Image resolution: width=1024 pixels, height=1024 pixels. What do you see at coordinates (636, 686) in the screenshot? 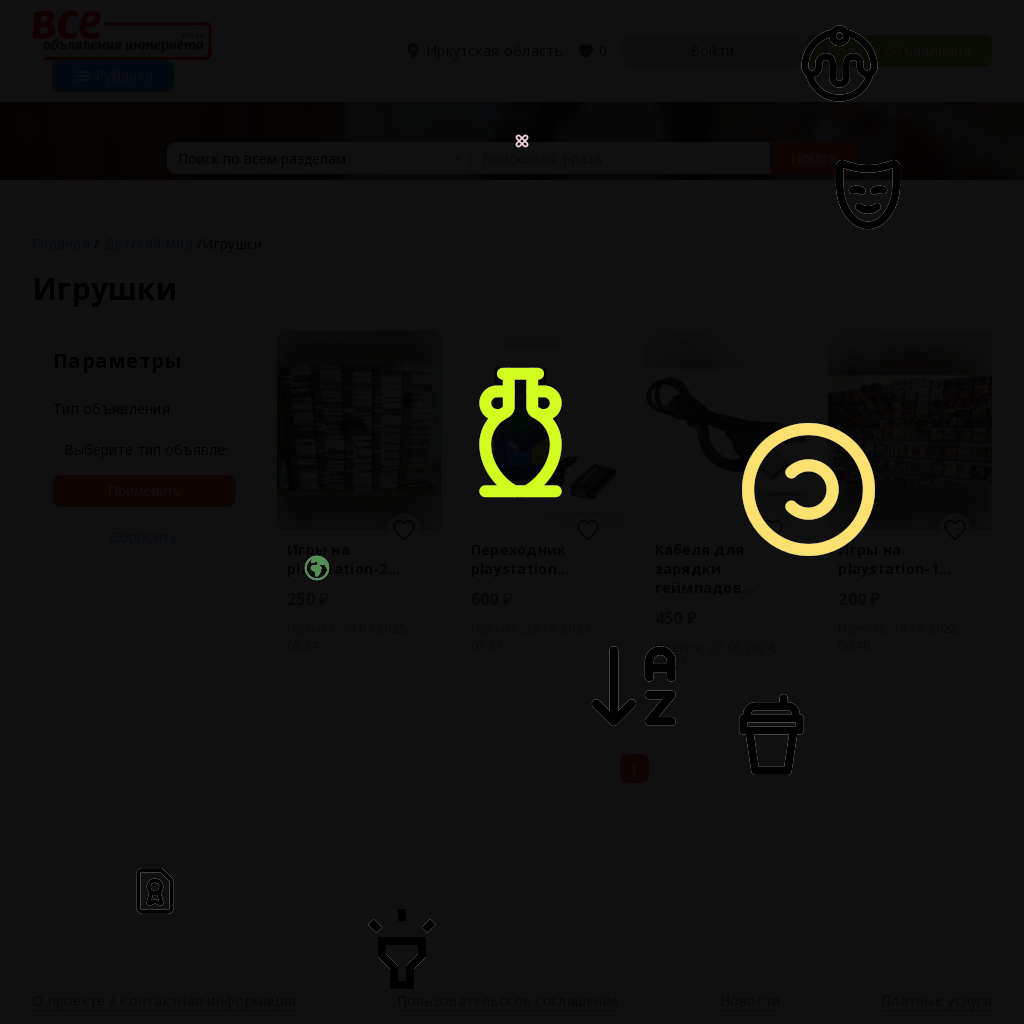
I see `sort alphabetically from A to Z` at bounding box center [636, 686].